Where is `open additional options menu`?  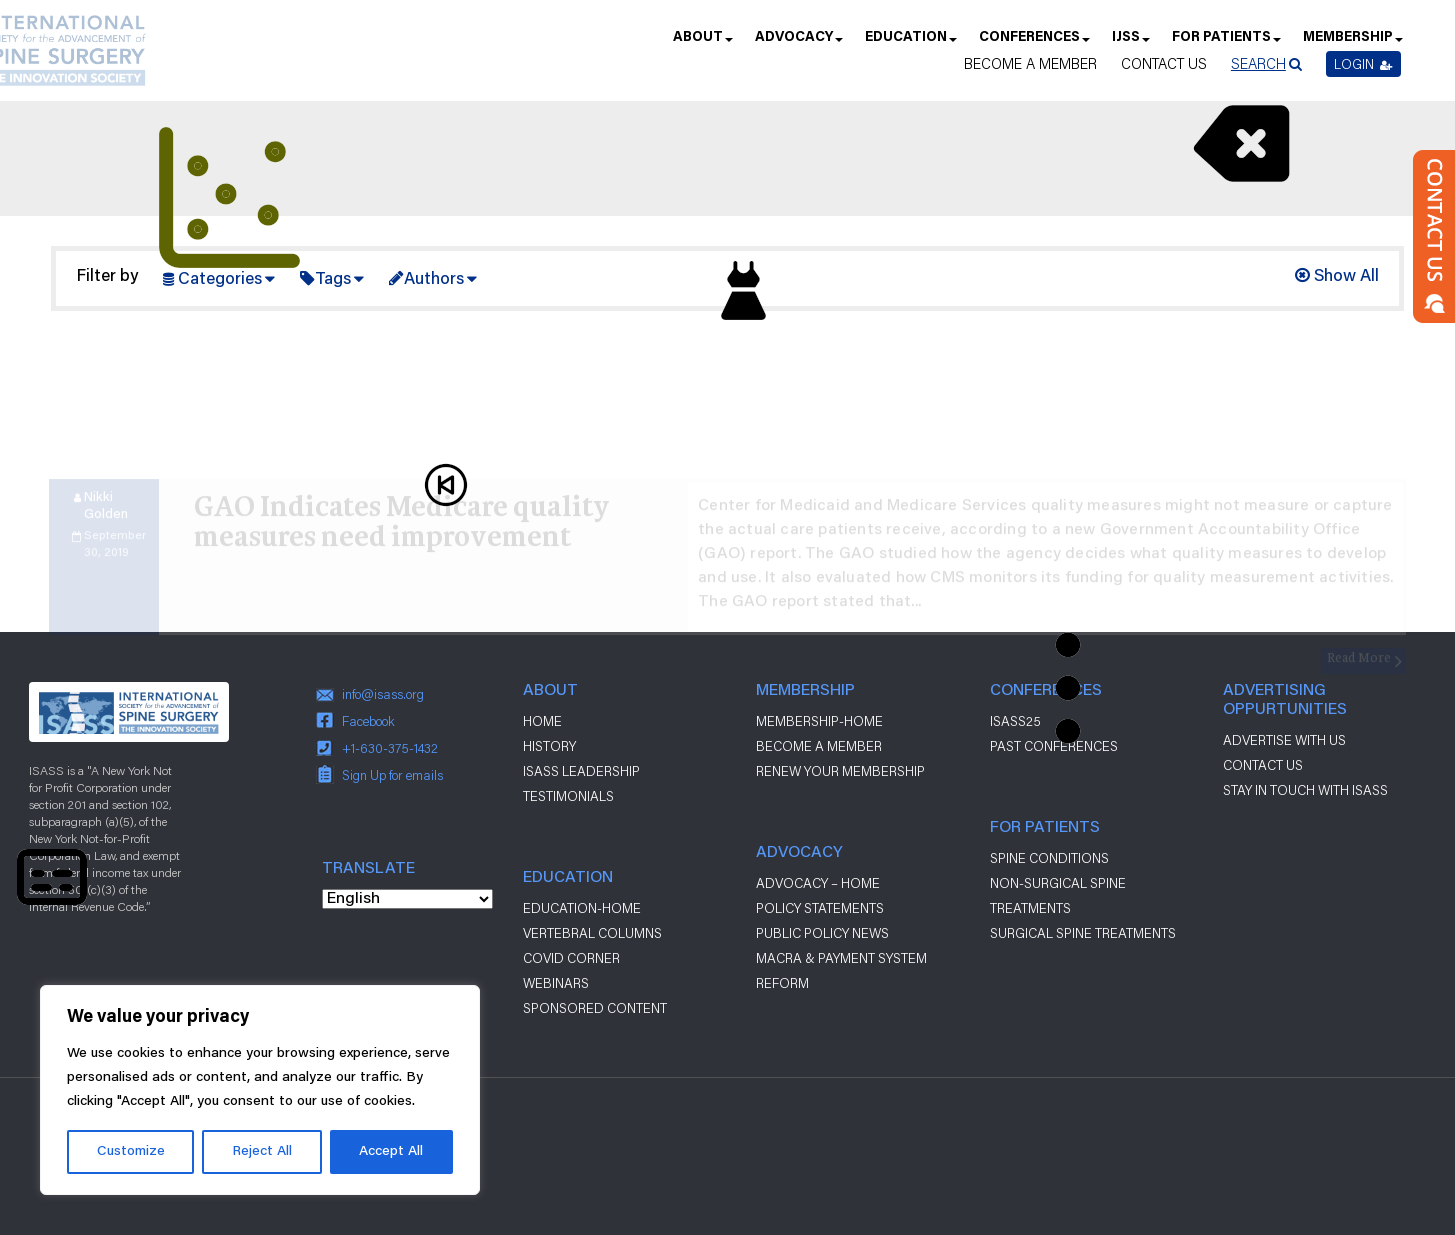 open additional options menu is located at coordinates (1068, 688).